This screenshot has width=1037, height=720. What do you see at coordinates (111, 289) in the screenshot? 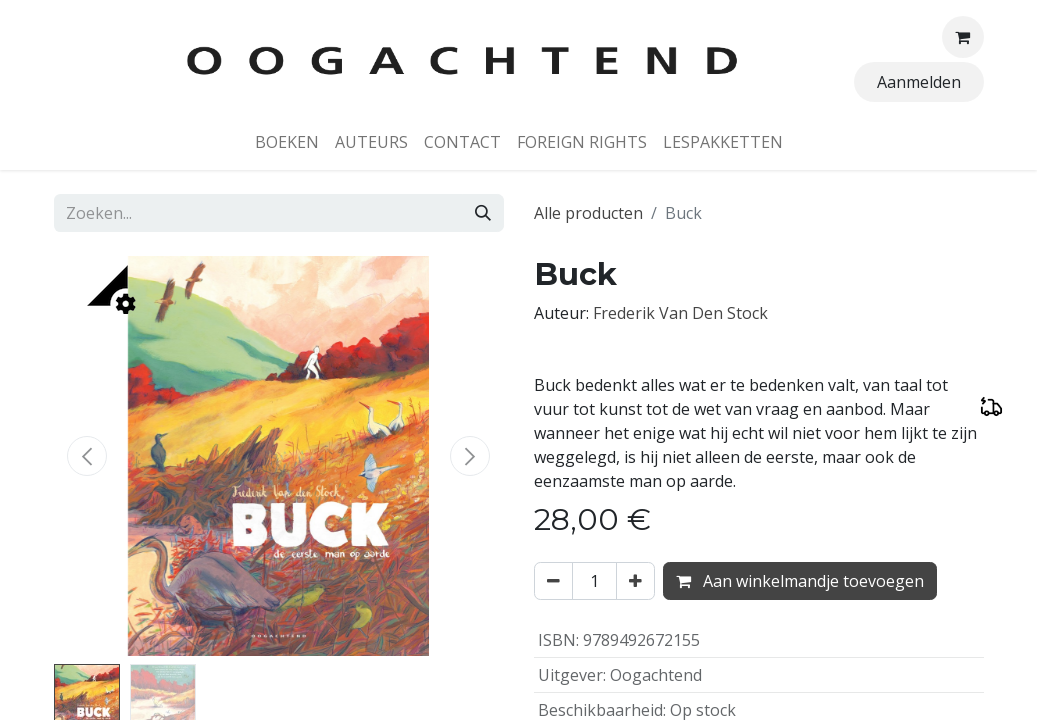
I see `access mobile data settings` at bounding box center [111, 289].